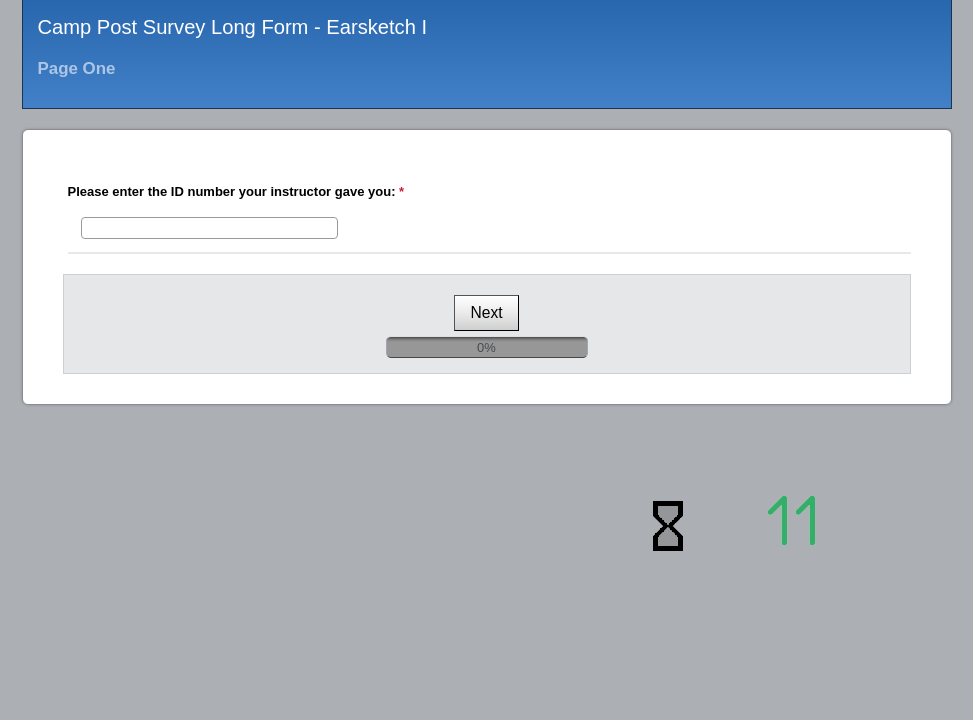  What do you see at coordinates (356, 457) in the screenshot?
I see `empty placeholder icon for spacing or alignment` at bounding box center [356, 457].